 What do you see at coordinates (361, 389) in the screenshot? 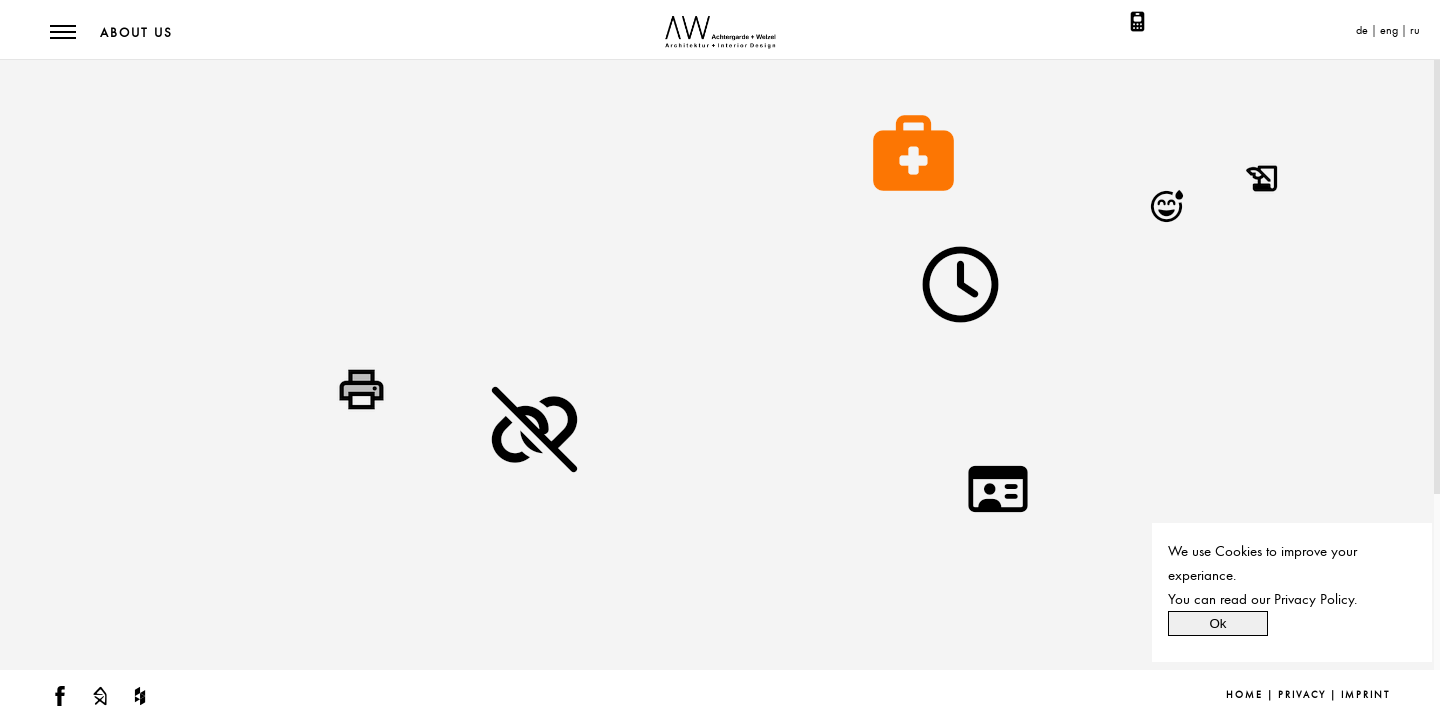
I see `print the current document or page` at bounding box center [361, 389].